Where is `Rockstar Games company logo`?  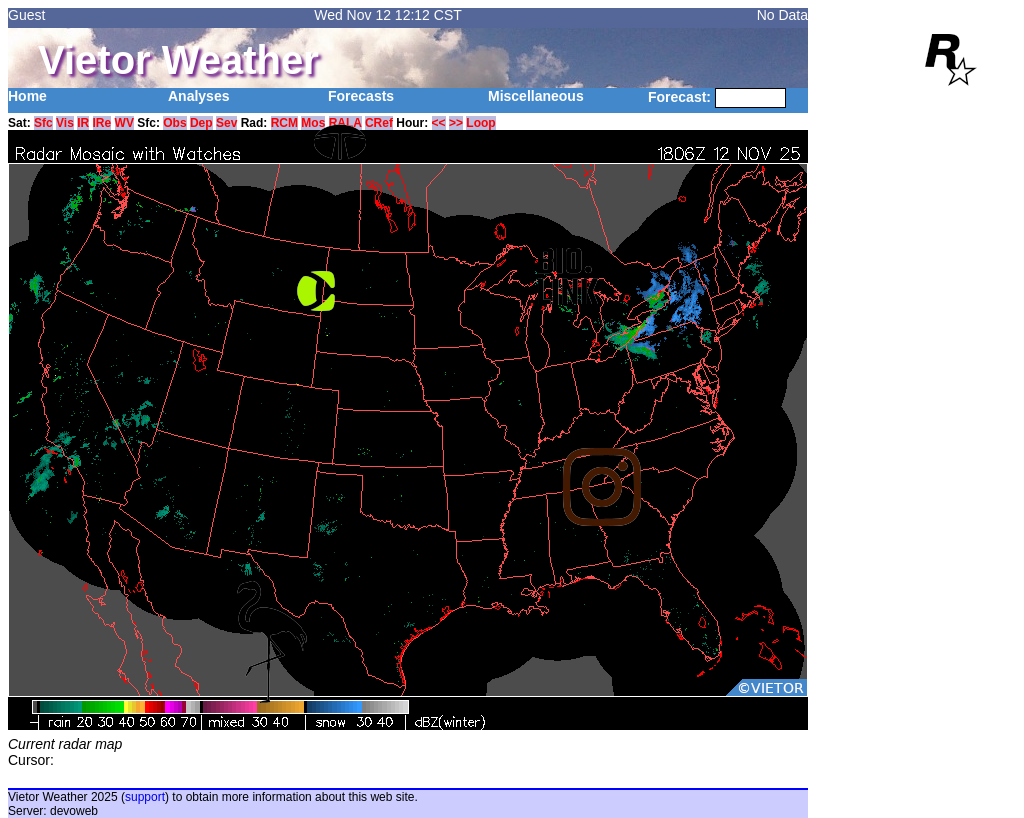 Rockstar Games company logo is located at coordinates (951, 60).